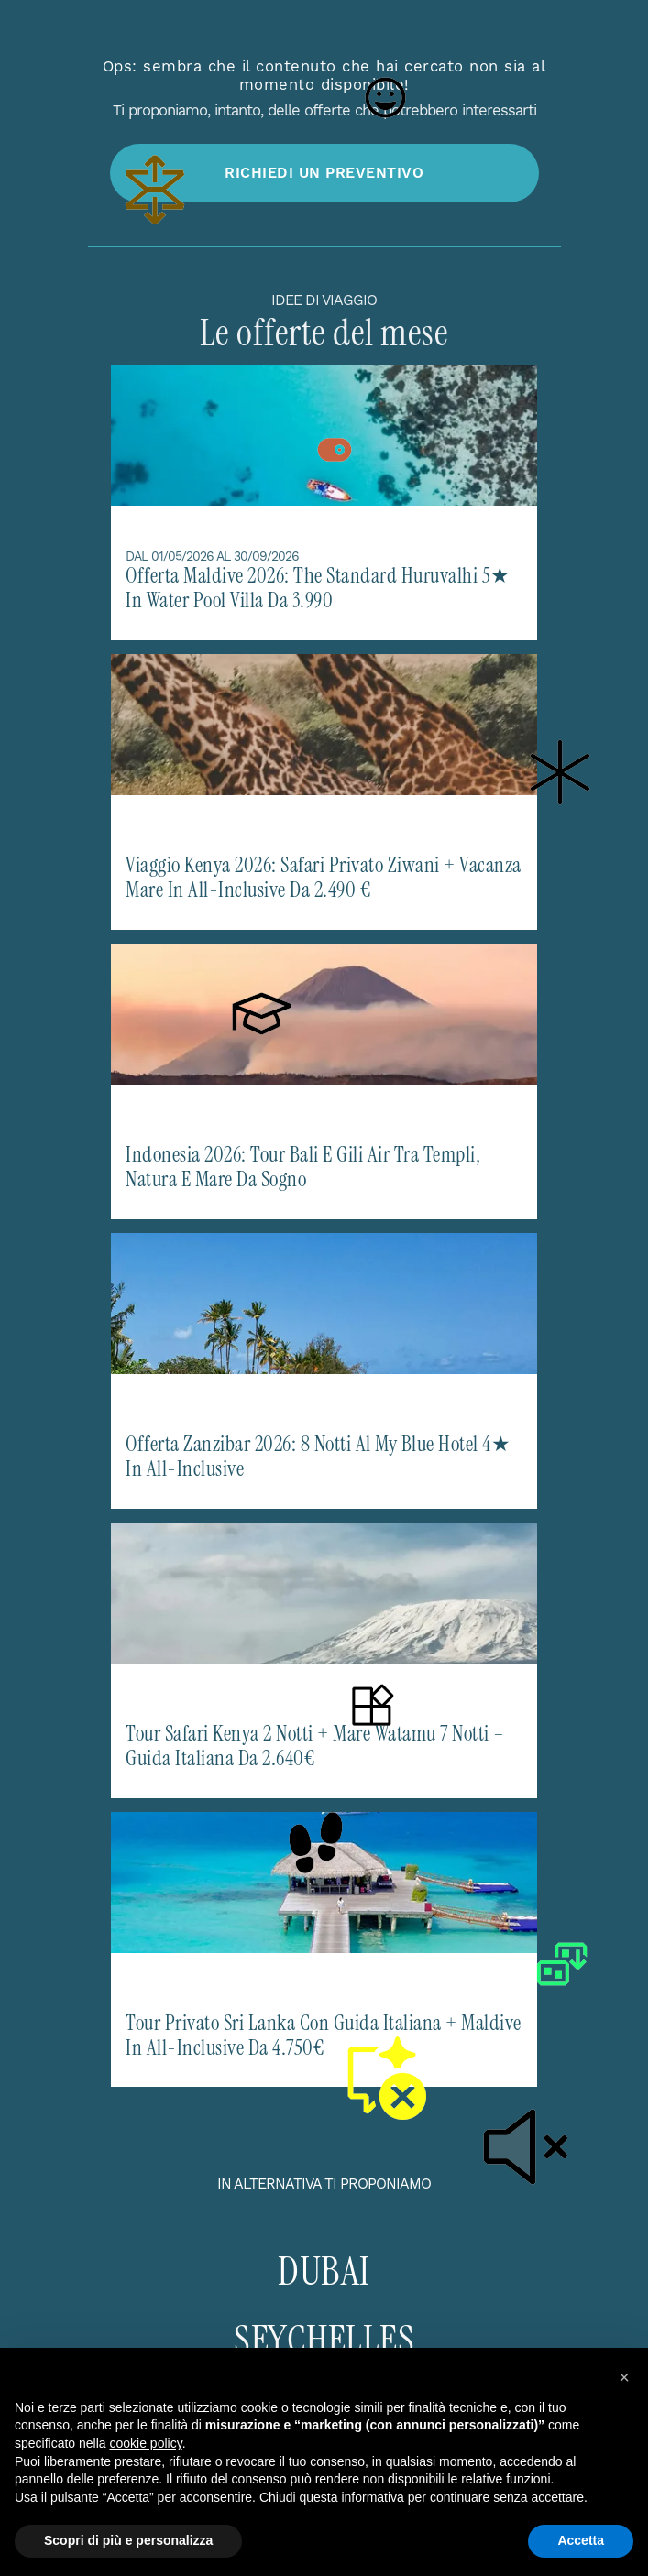  Describe the element at coordinates (521, 2146) in the screenshot. I see `mute audio or sound` at that location.